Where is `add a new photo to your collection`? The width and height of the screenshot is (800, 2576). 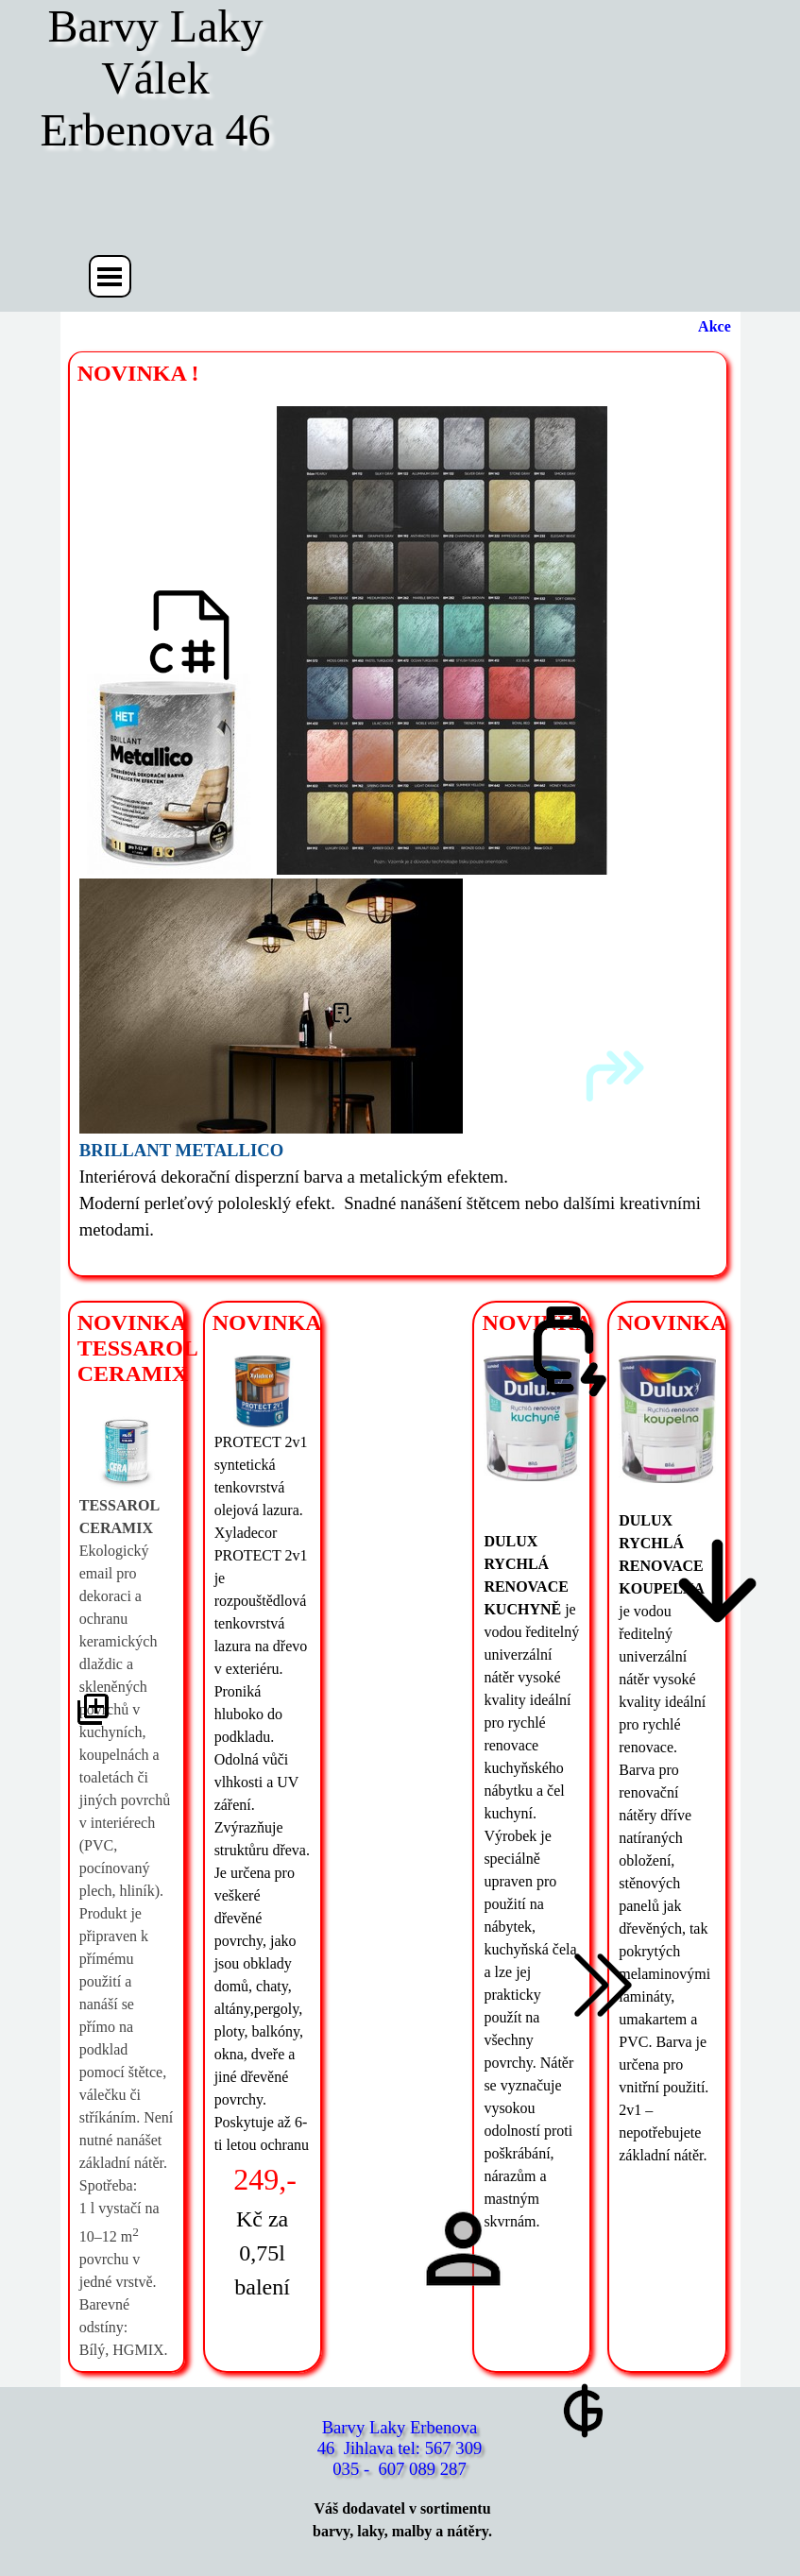
add a new photo to your collection is located at coordinates (93, 1709).